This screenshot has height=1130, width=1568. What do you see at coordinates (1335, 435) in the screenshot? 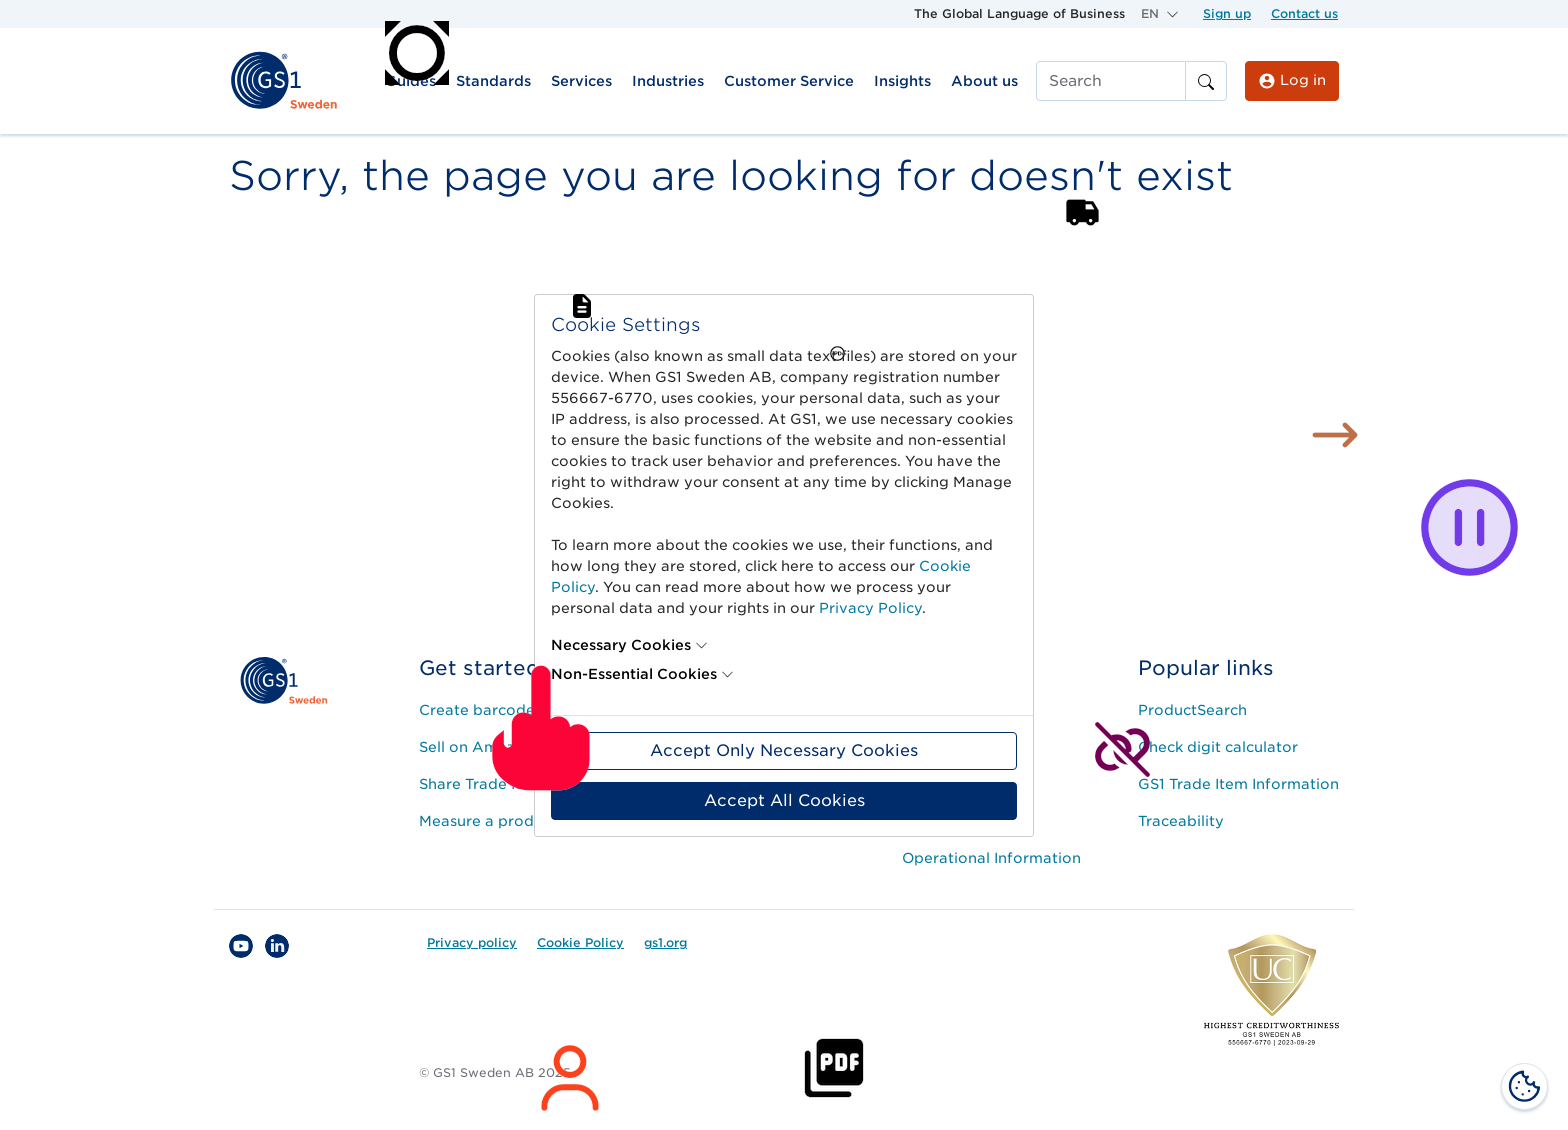
I see `proceed to the next step` at bounding box center [1335, 435].